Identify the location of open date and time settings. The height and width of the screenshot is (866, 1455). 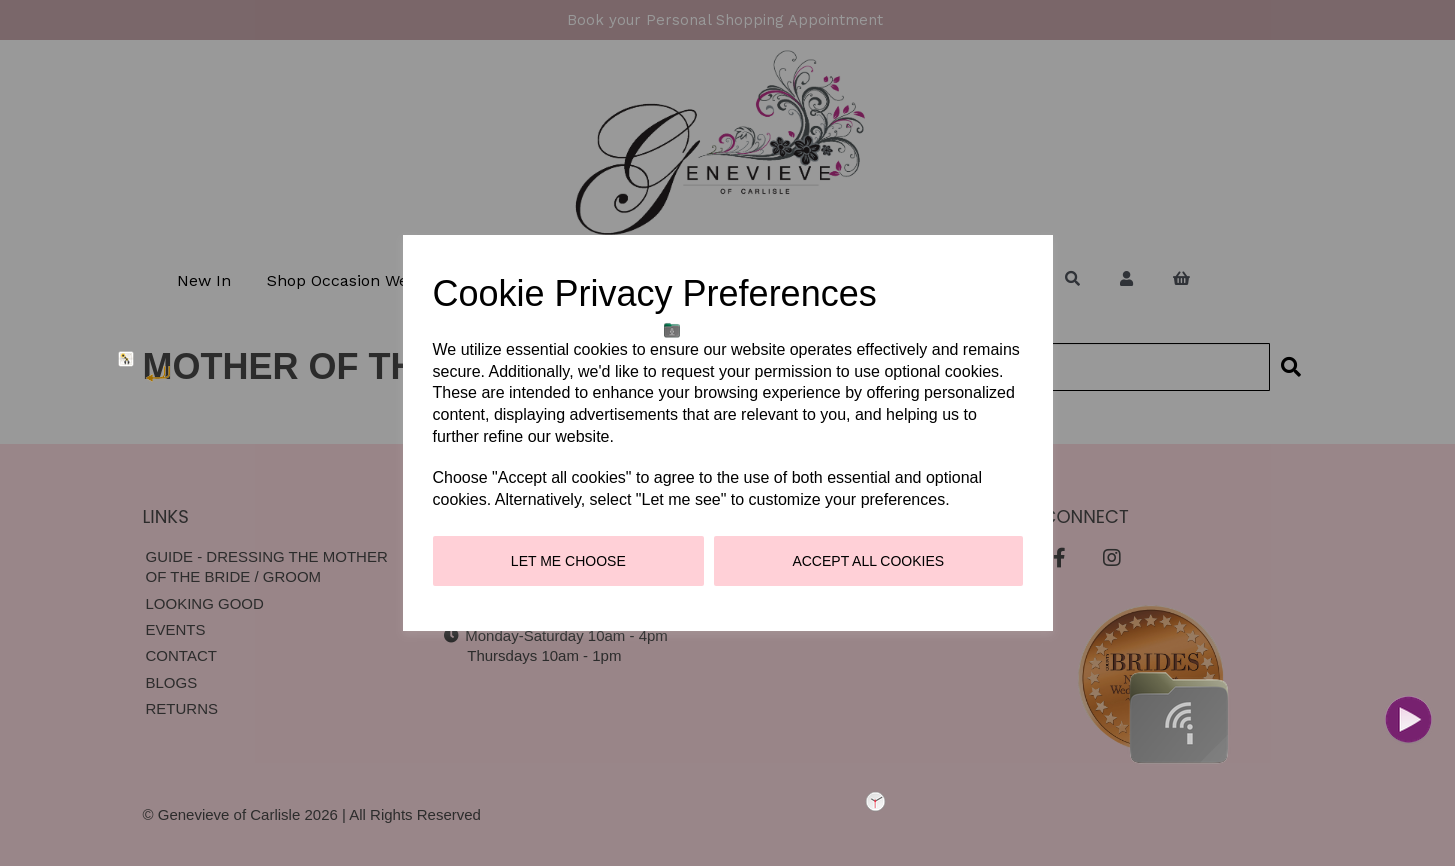
(875, 801).